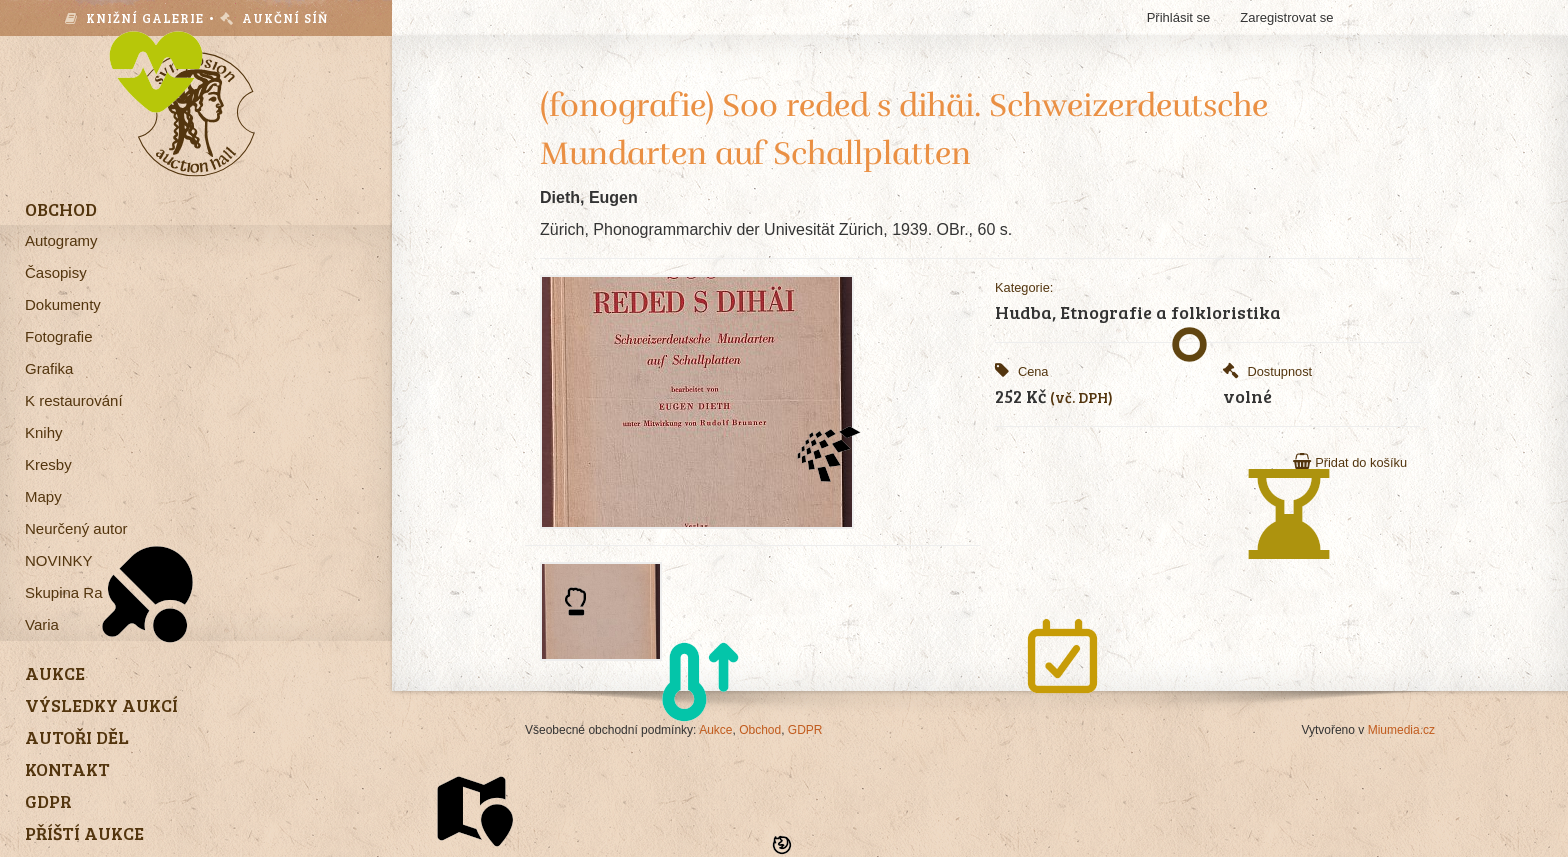 This screenshot has height=857, width=1568. I want to click on schlix CMS brand logo, so click(829, 452).